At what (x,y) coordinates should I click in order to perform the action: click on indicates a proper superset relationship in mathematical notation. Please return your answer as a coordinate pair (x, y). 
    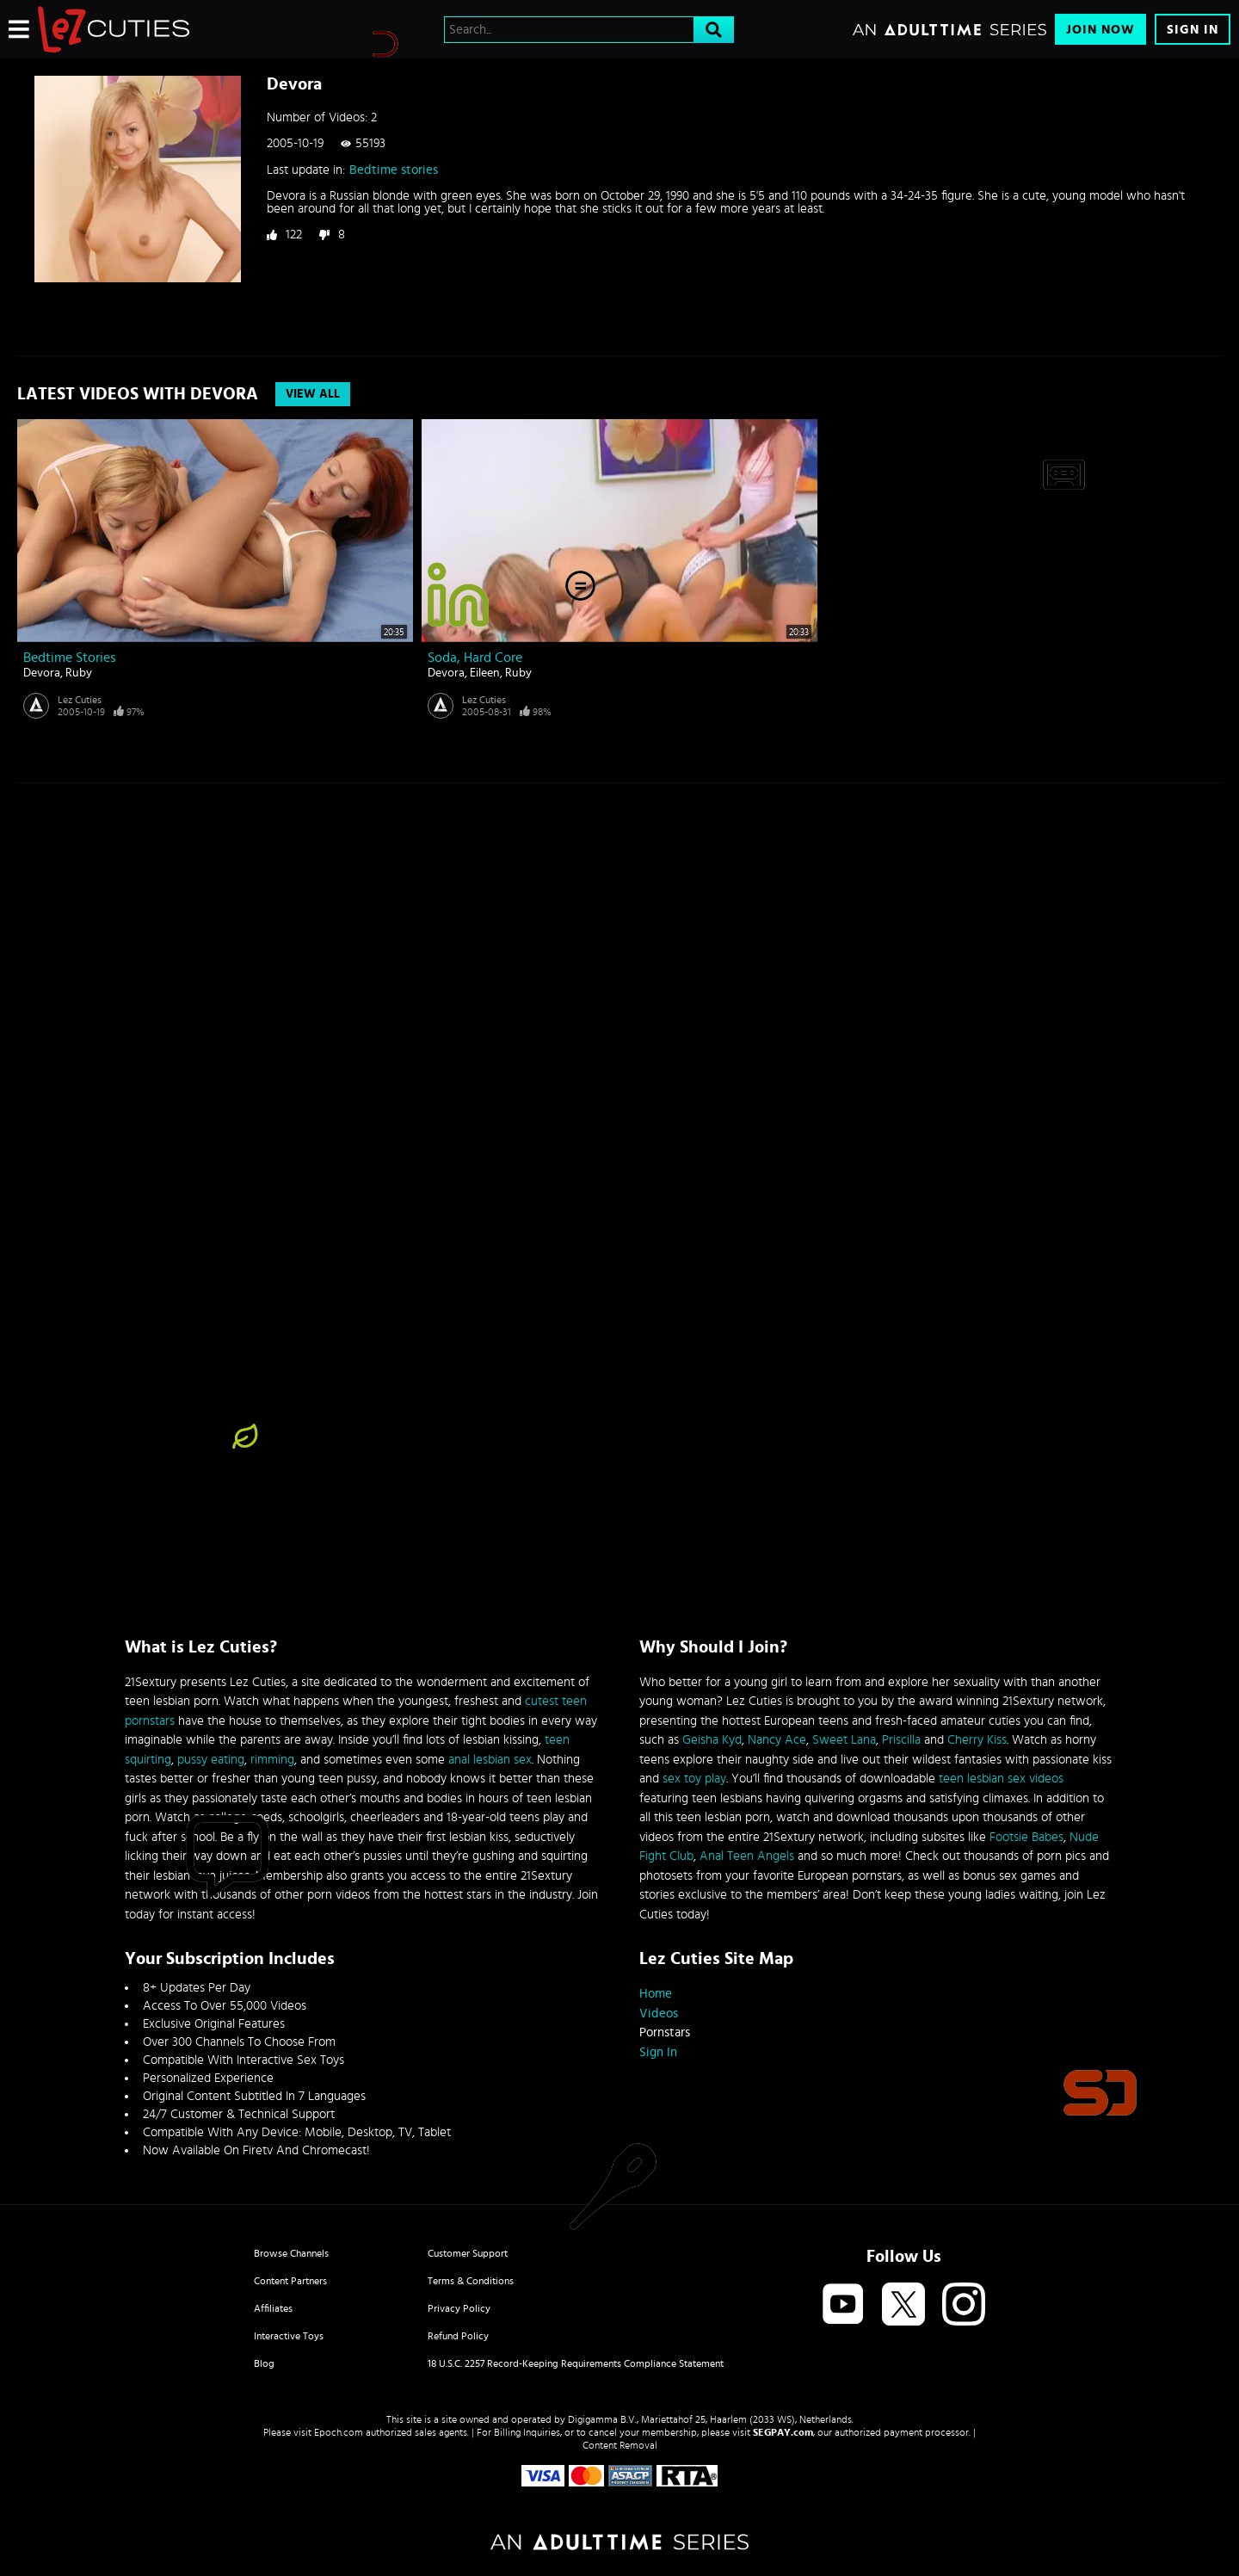
    Looking at the image, I should click on (384, 44).